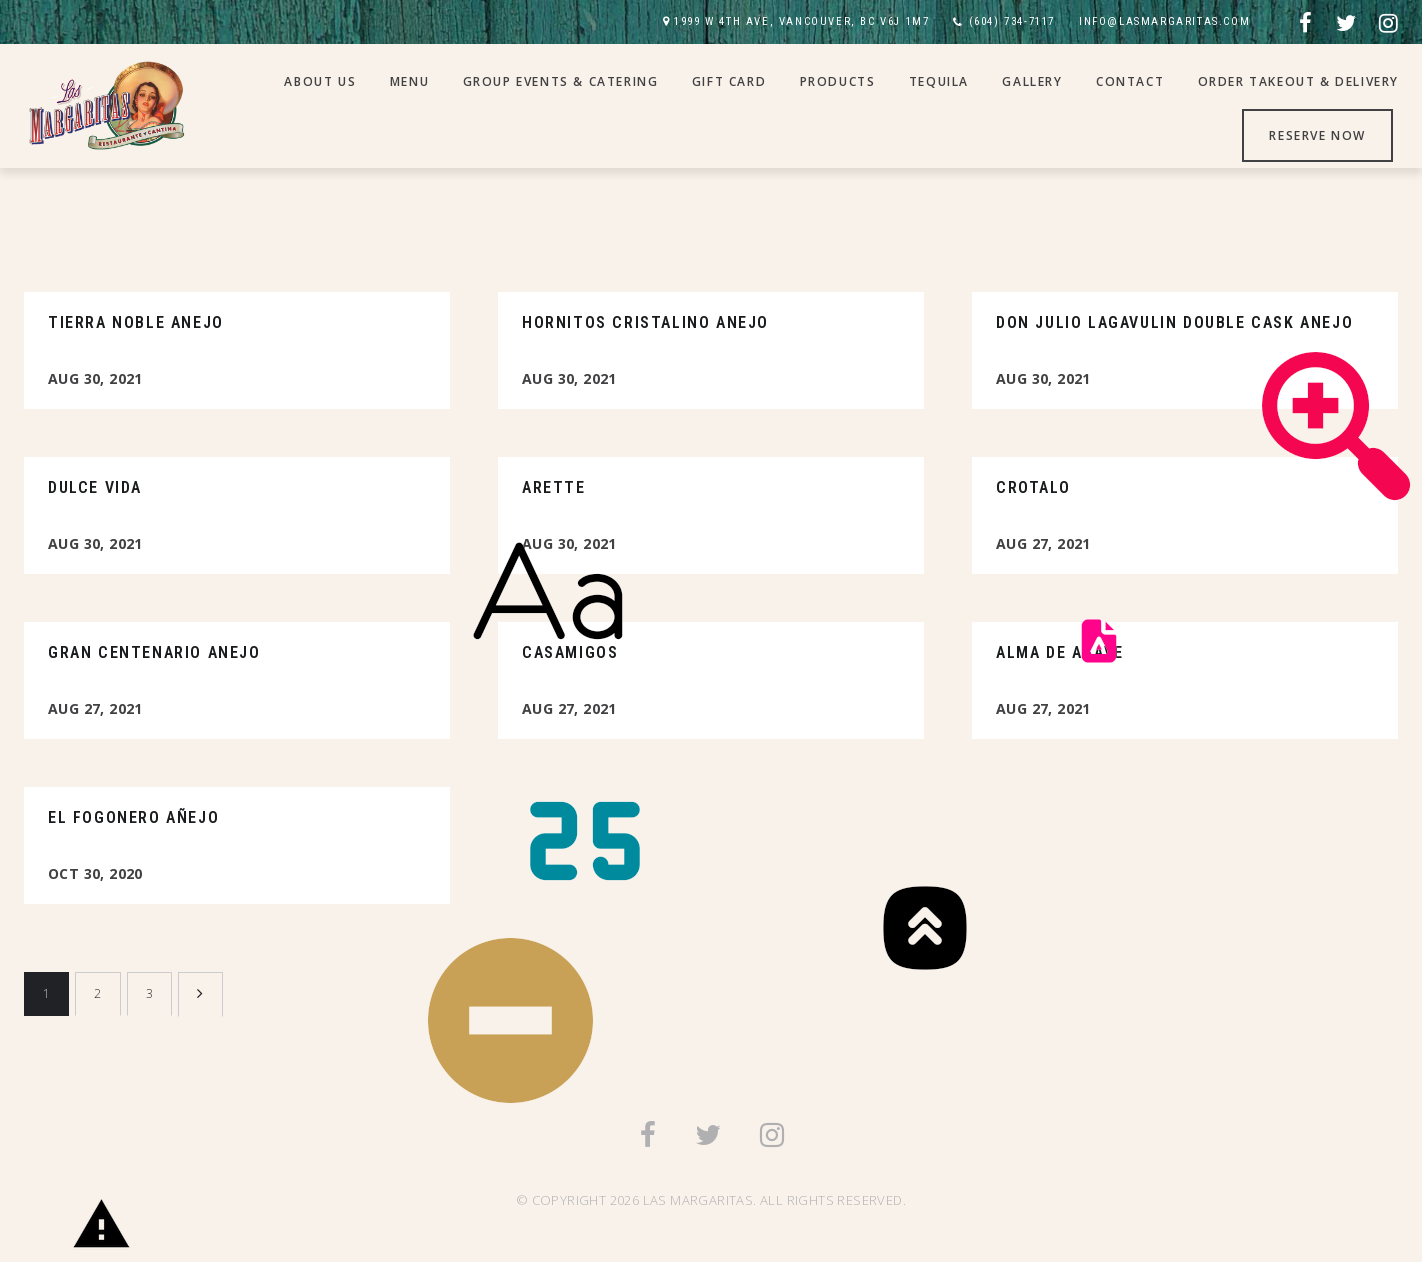 The image size is (1422, 1262). What do you see at coordinates (1338, 428) in the screenshot?
I see `zoom in on content` at bounding box center [1338, 428].